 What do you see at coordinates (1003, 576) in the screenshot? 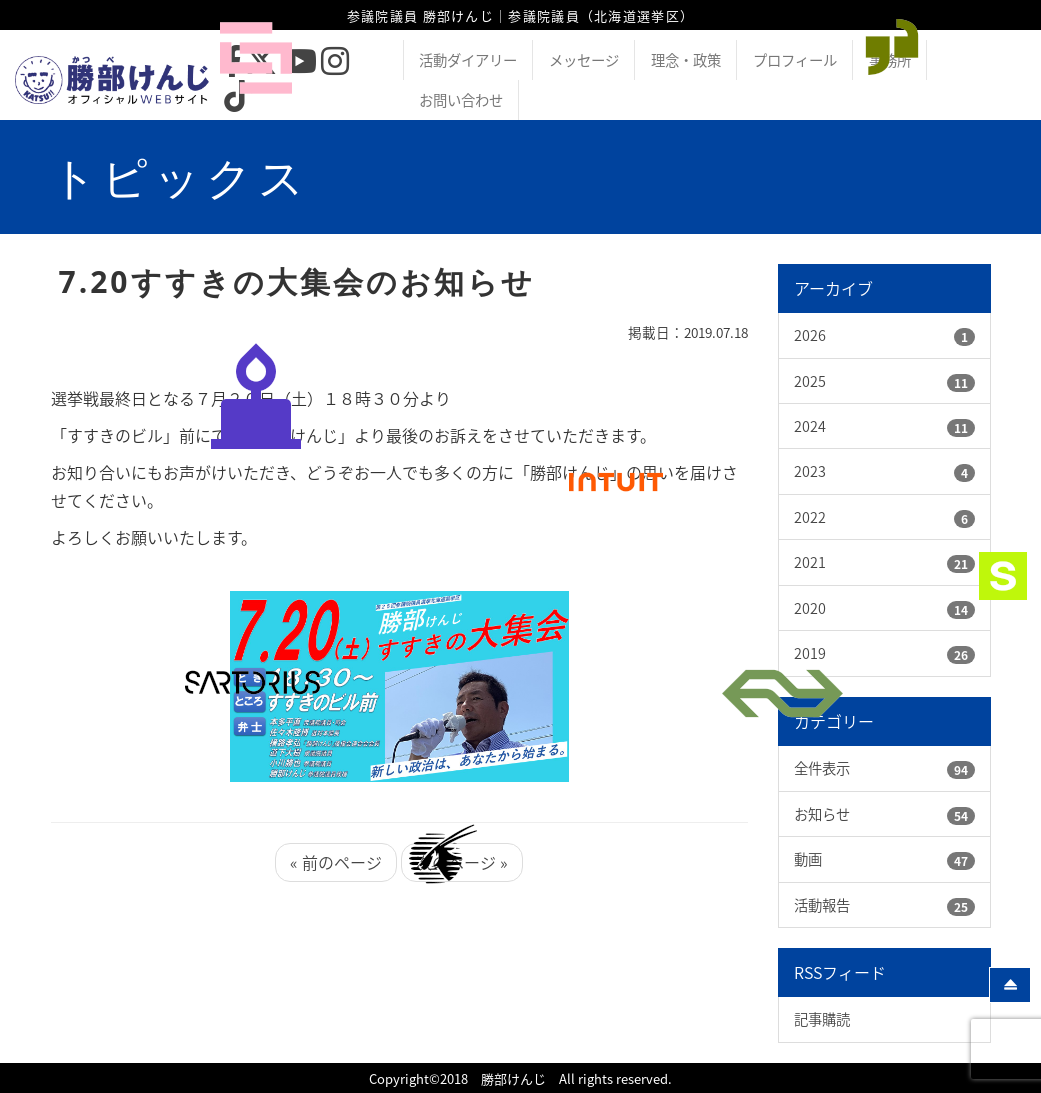
I see `open the sahibinden app` at bounding box center [1003, 576].